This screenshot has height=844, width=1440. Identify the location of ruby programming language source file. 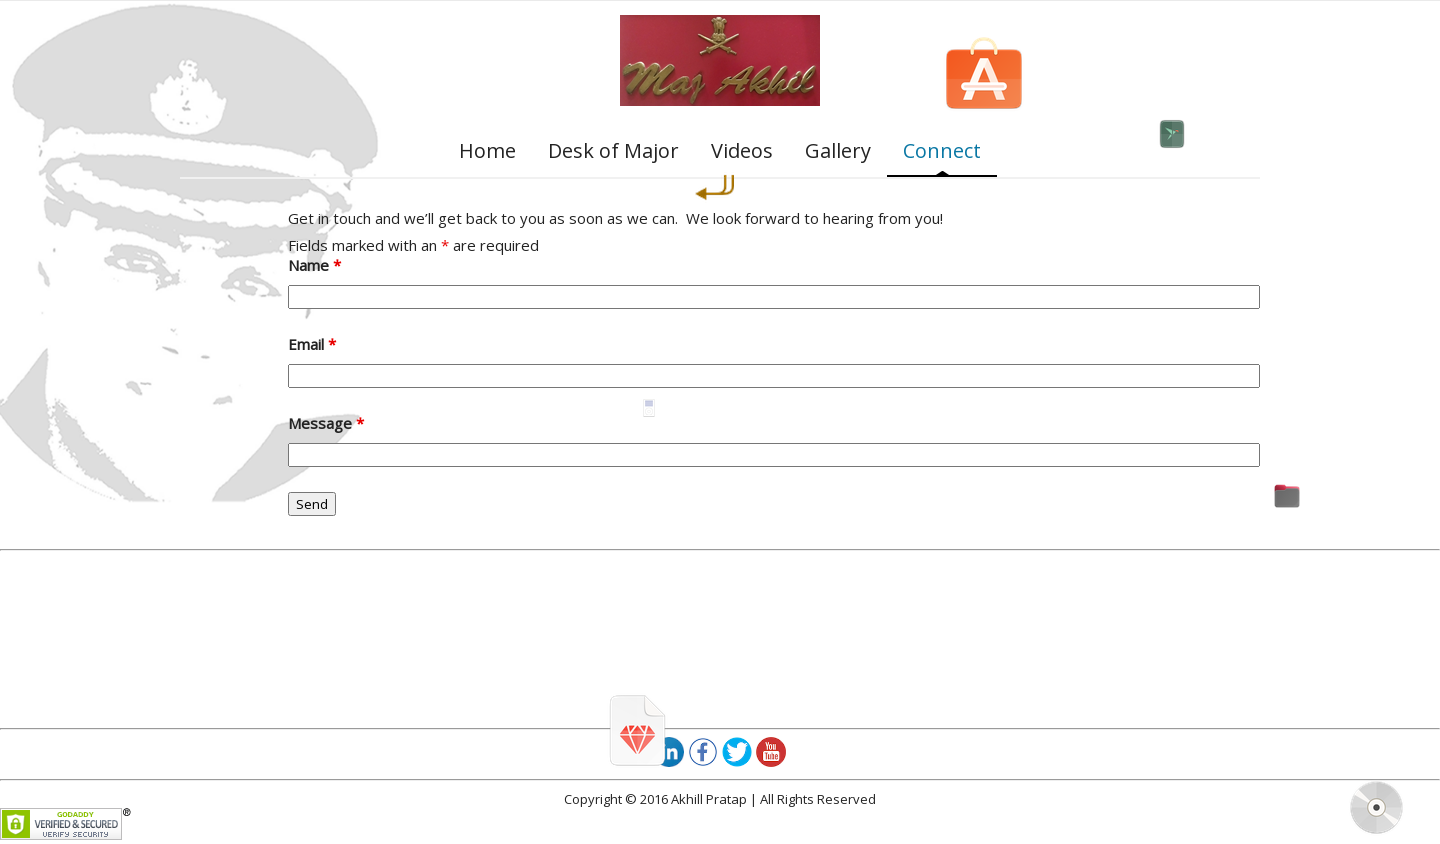
(637, 730).